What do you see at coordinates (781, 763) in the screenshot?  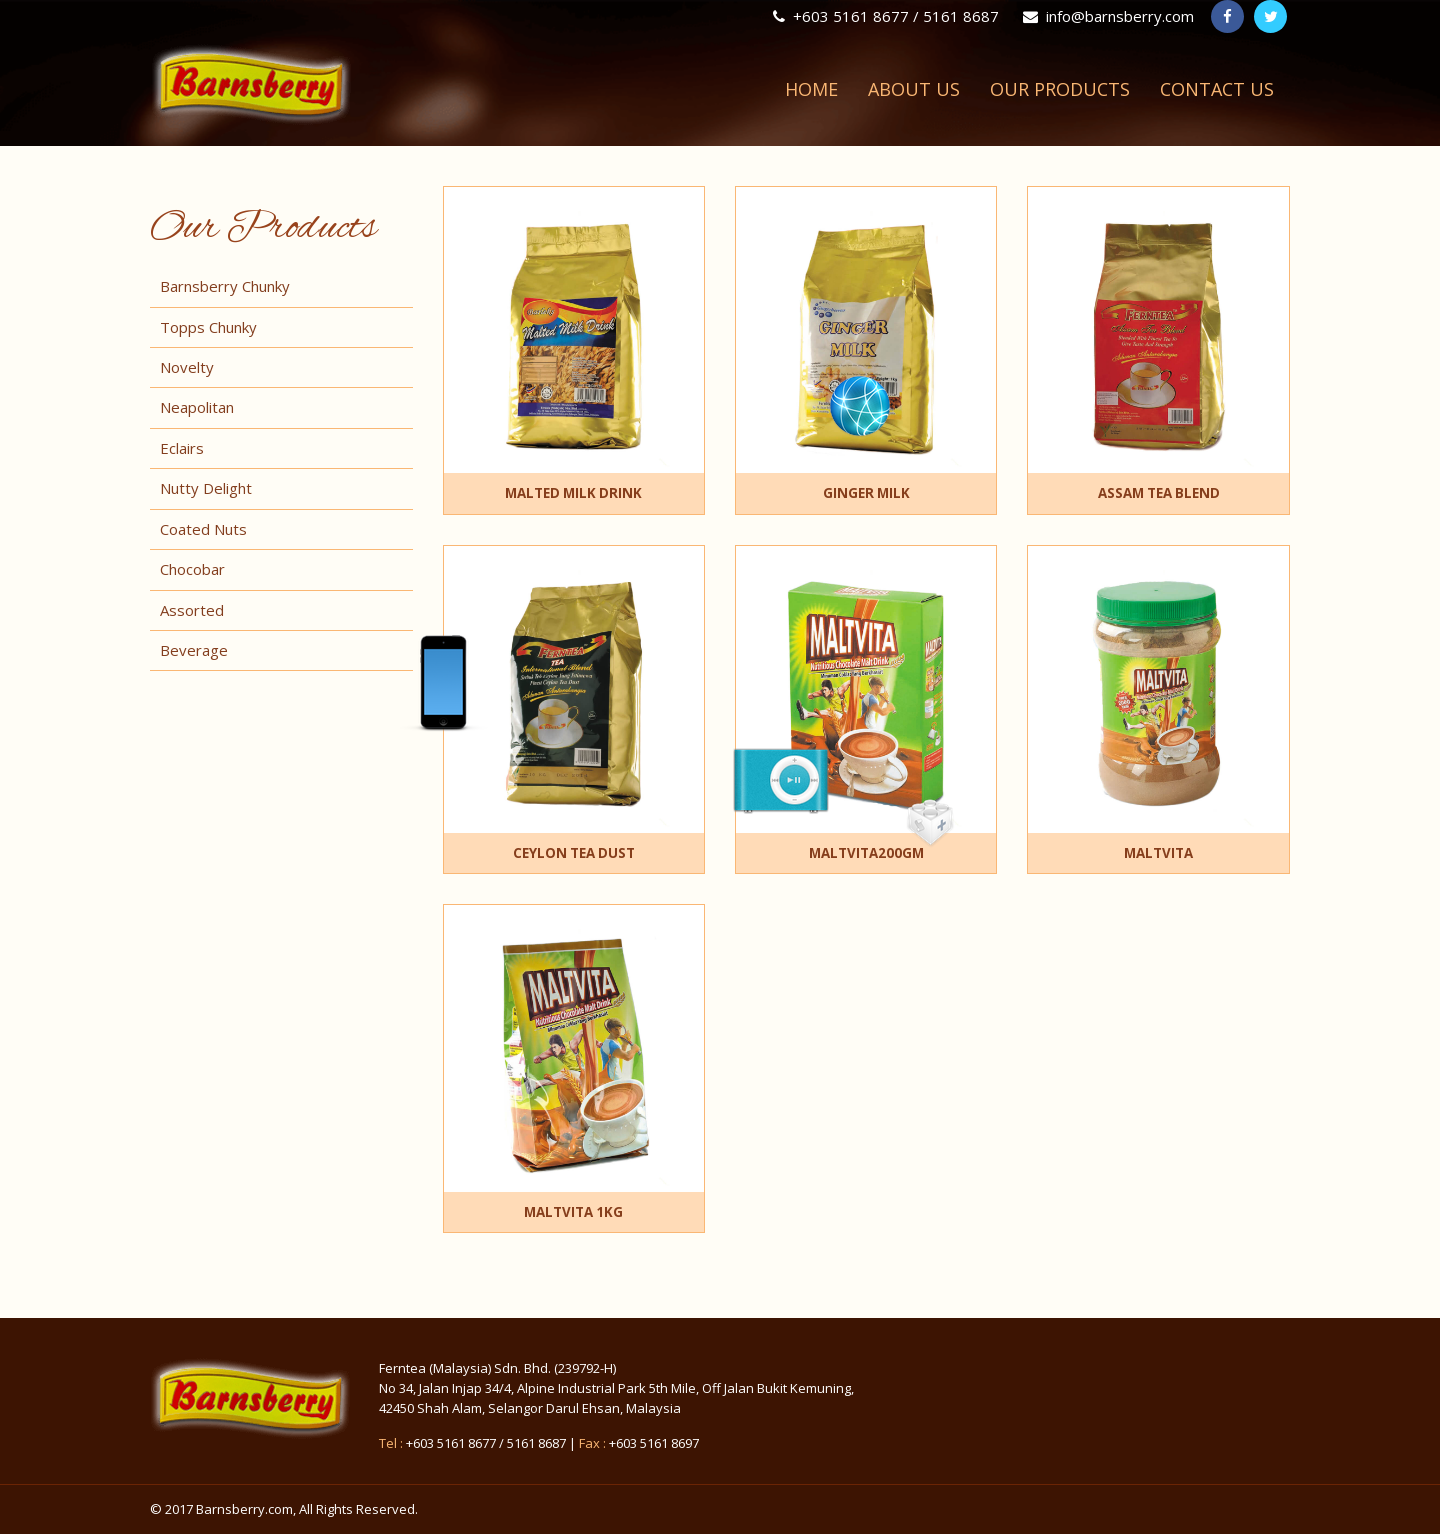 I see `iPod shuffle device connected` at bounding box center [781, 763].